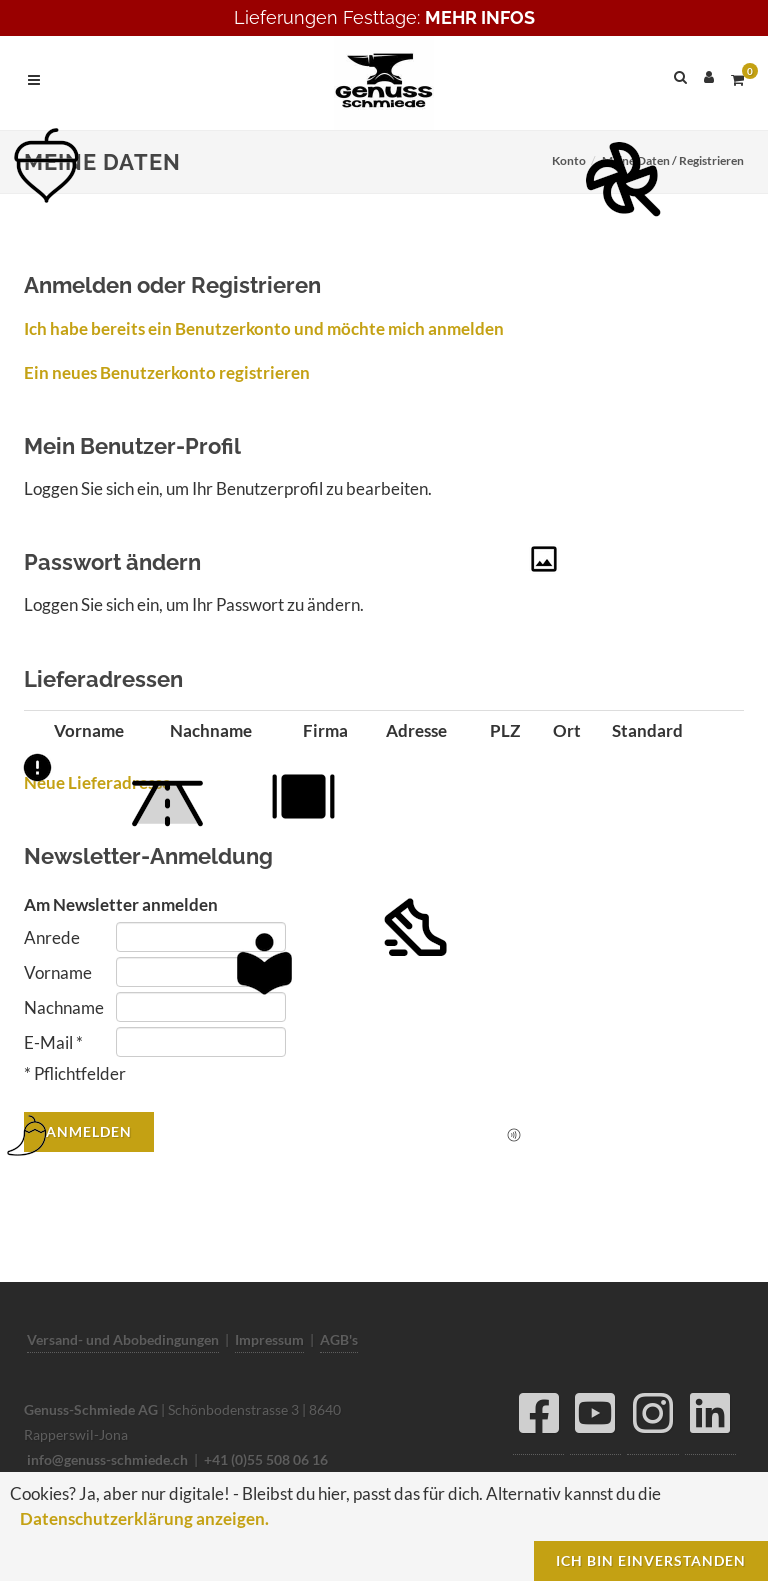 The image size is (768, 1581). I want to click on indicates spicy or hot food option, so click(29, 1137).